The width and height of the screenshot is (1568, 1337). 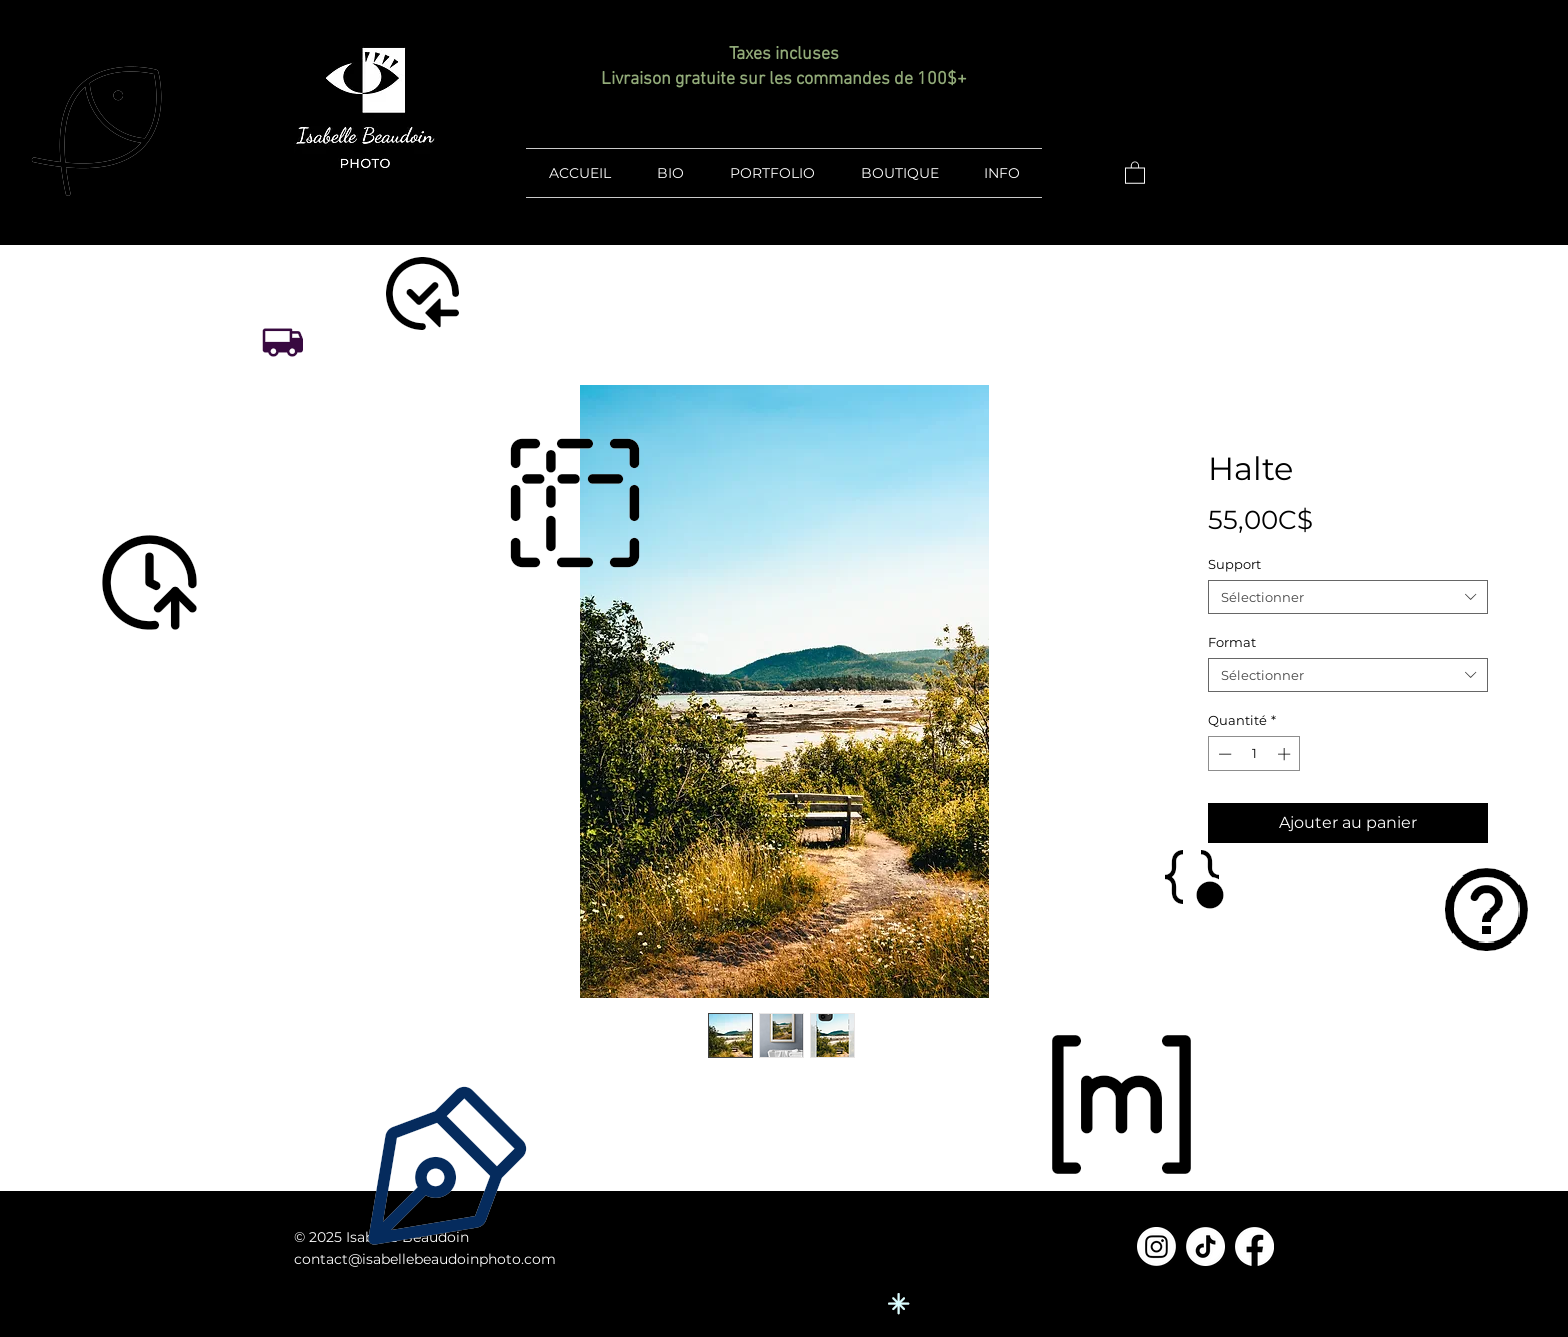 I want to click on upload or sync time data, so click(x=149, y=582).